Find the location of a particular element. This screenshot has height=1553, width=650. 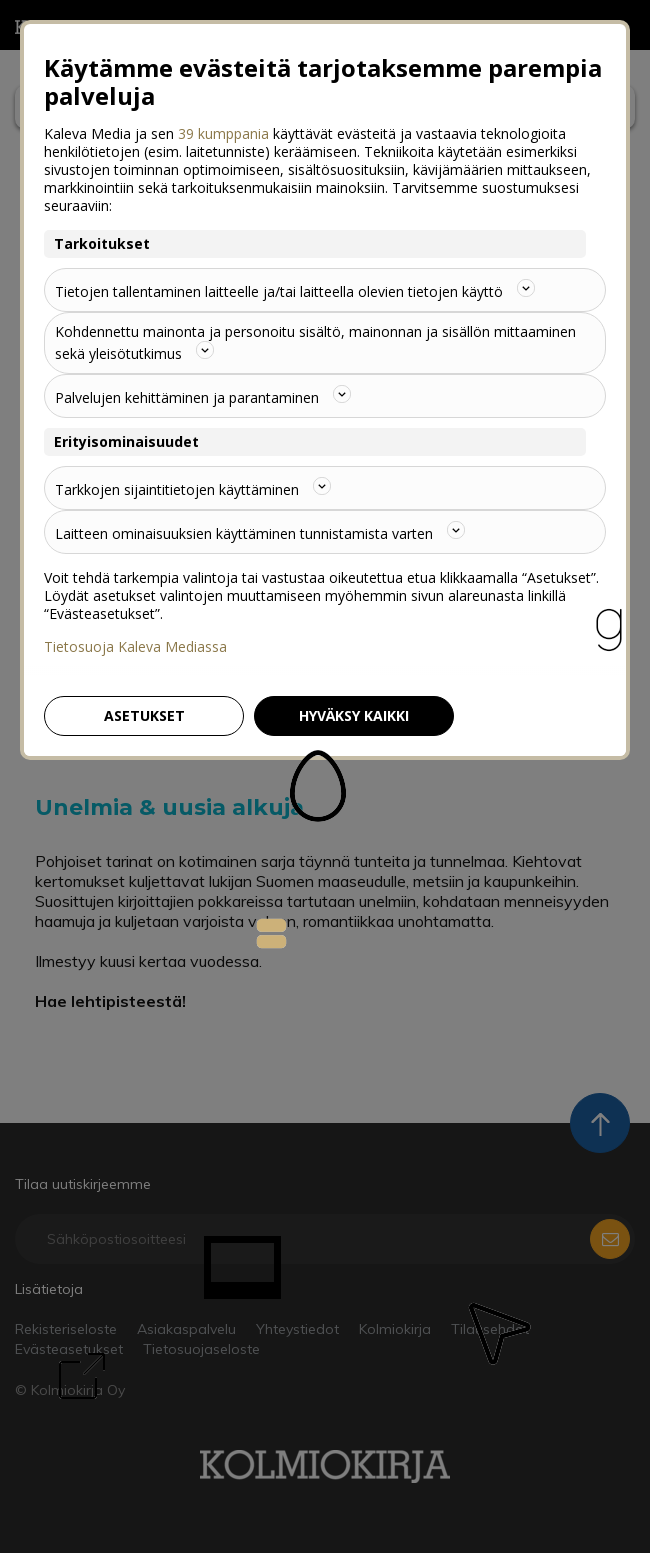

tap to navigate to a destination is located at coordinates (495, 1329).